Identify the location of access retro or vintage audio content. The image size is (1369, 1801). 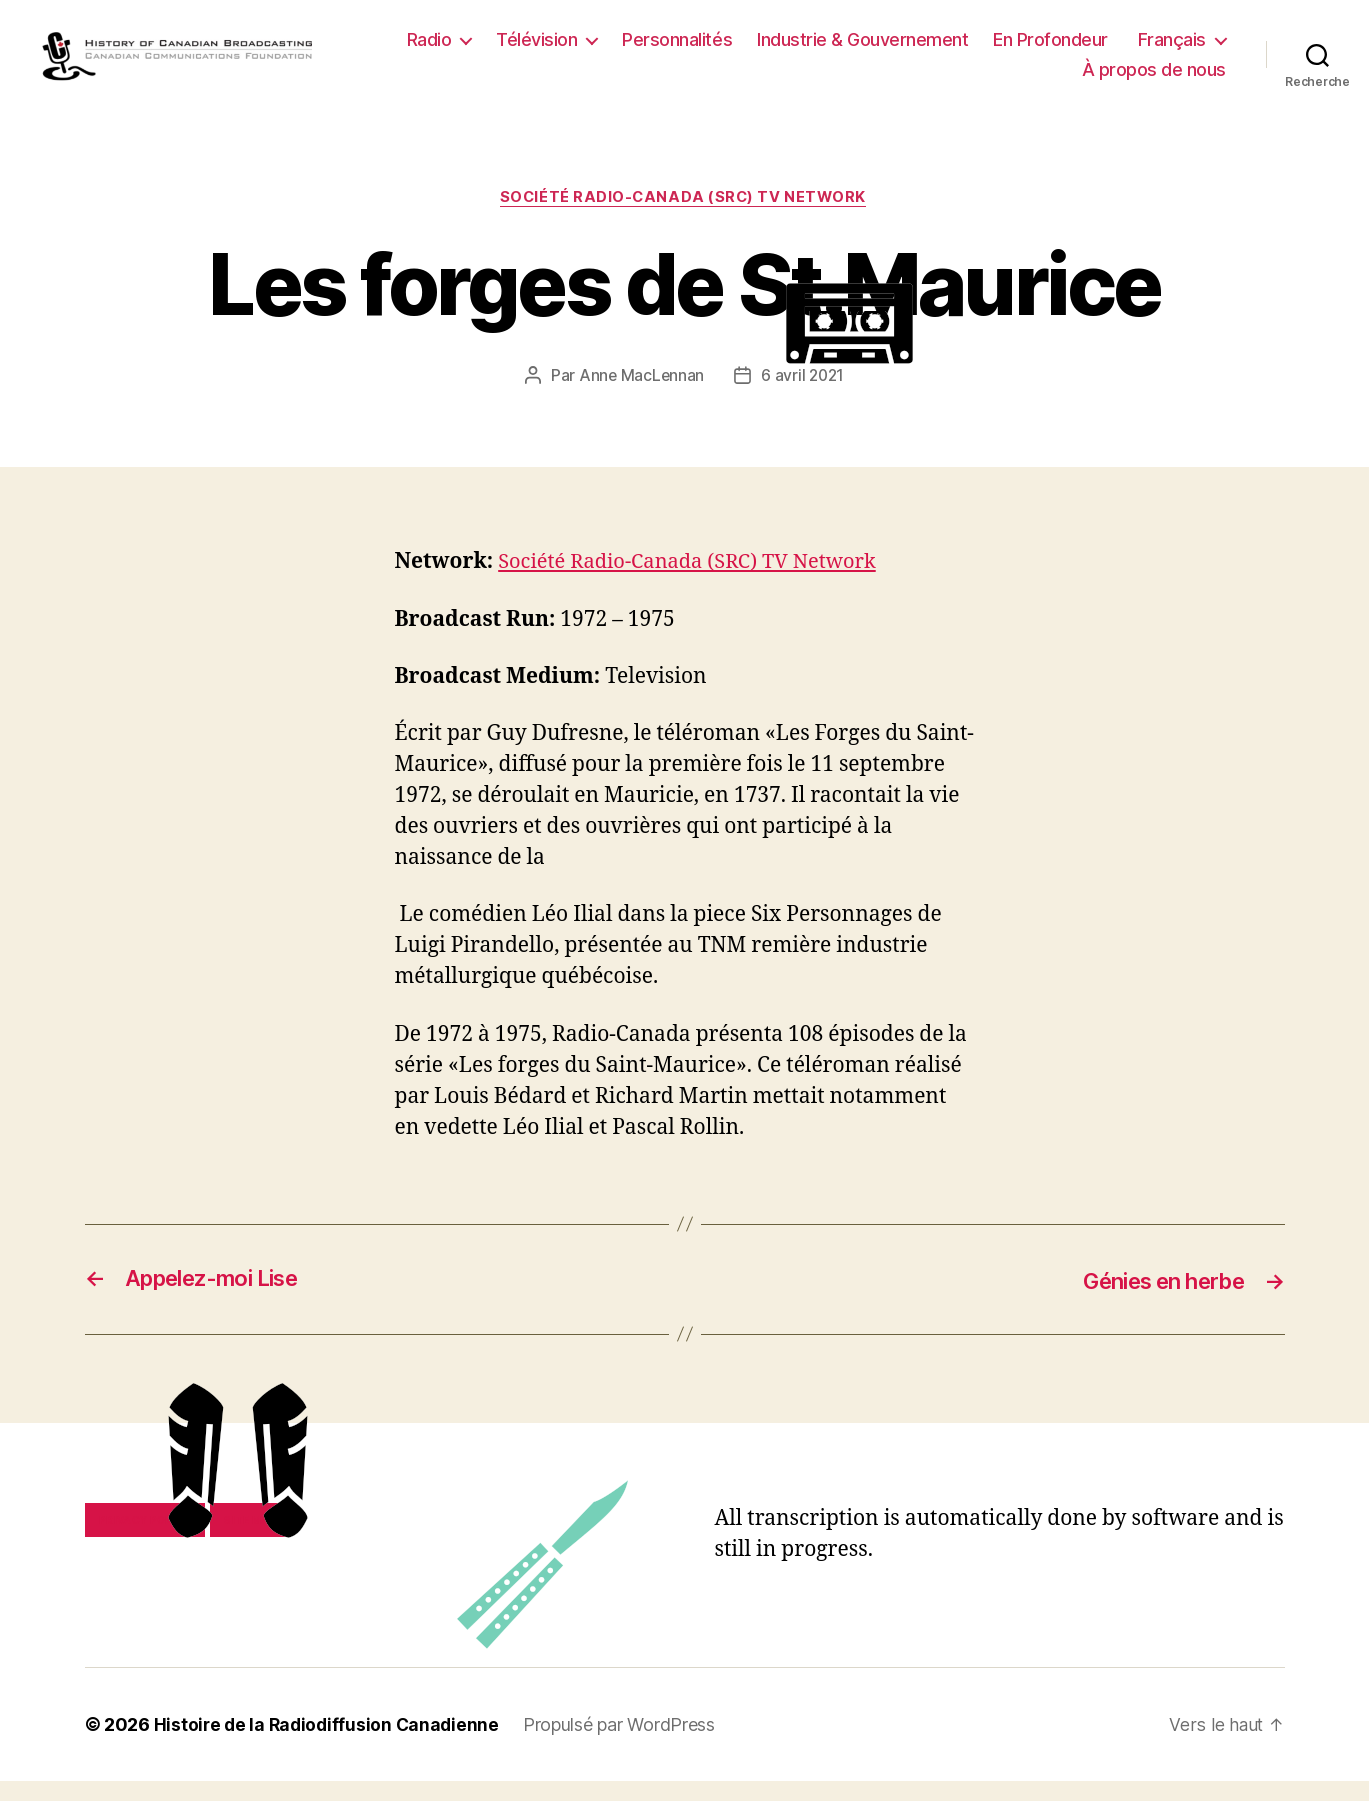
(849, 325).